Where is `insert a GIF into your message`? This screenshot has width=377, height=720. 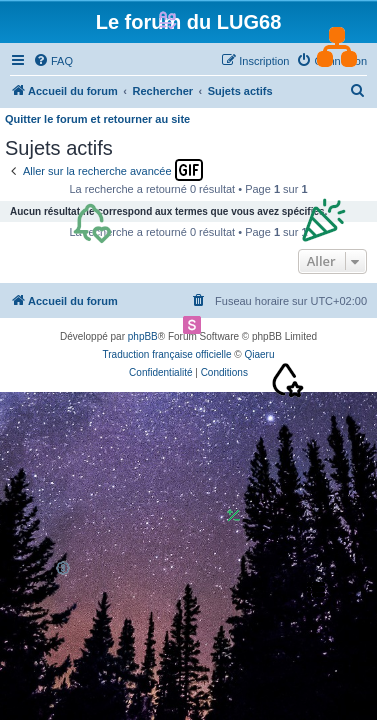 insert a GIF into your message is located at coordinates (189, 170).